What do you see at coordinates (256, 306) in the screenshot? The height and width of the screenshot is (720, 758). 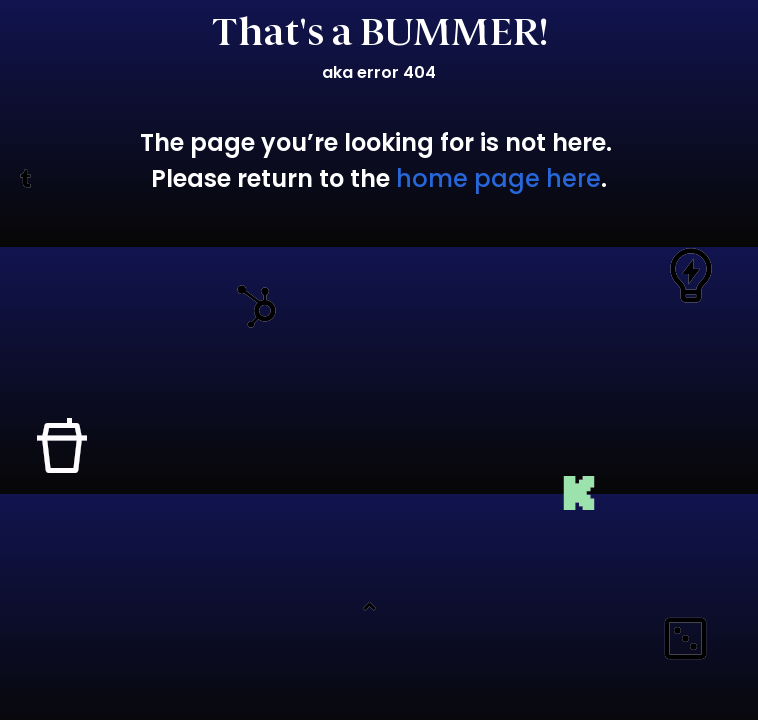 I see `open HubSpot integration` at bounding box center [256, 306].